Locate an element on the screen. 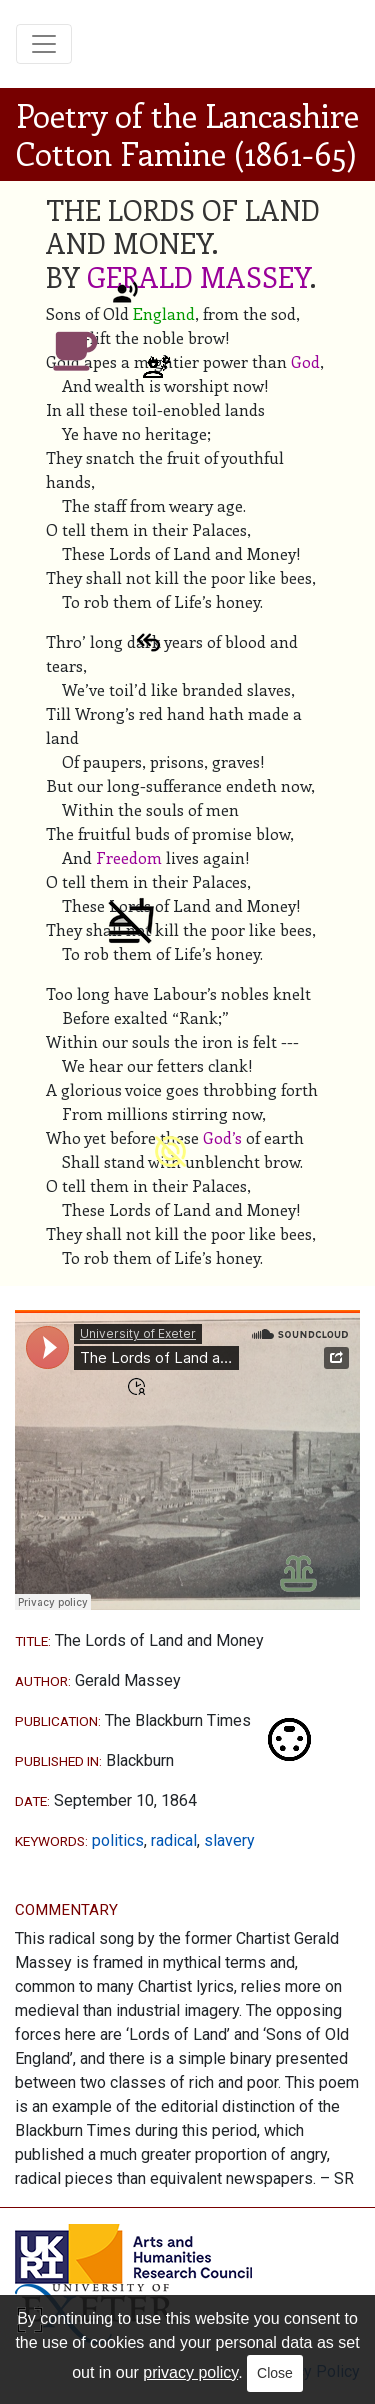  view user's time or schedule is located at coordinates (136, 1386).